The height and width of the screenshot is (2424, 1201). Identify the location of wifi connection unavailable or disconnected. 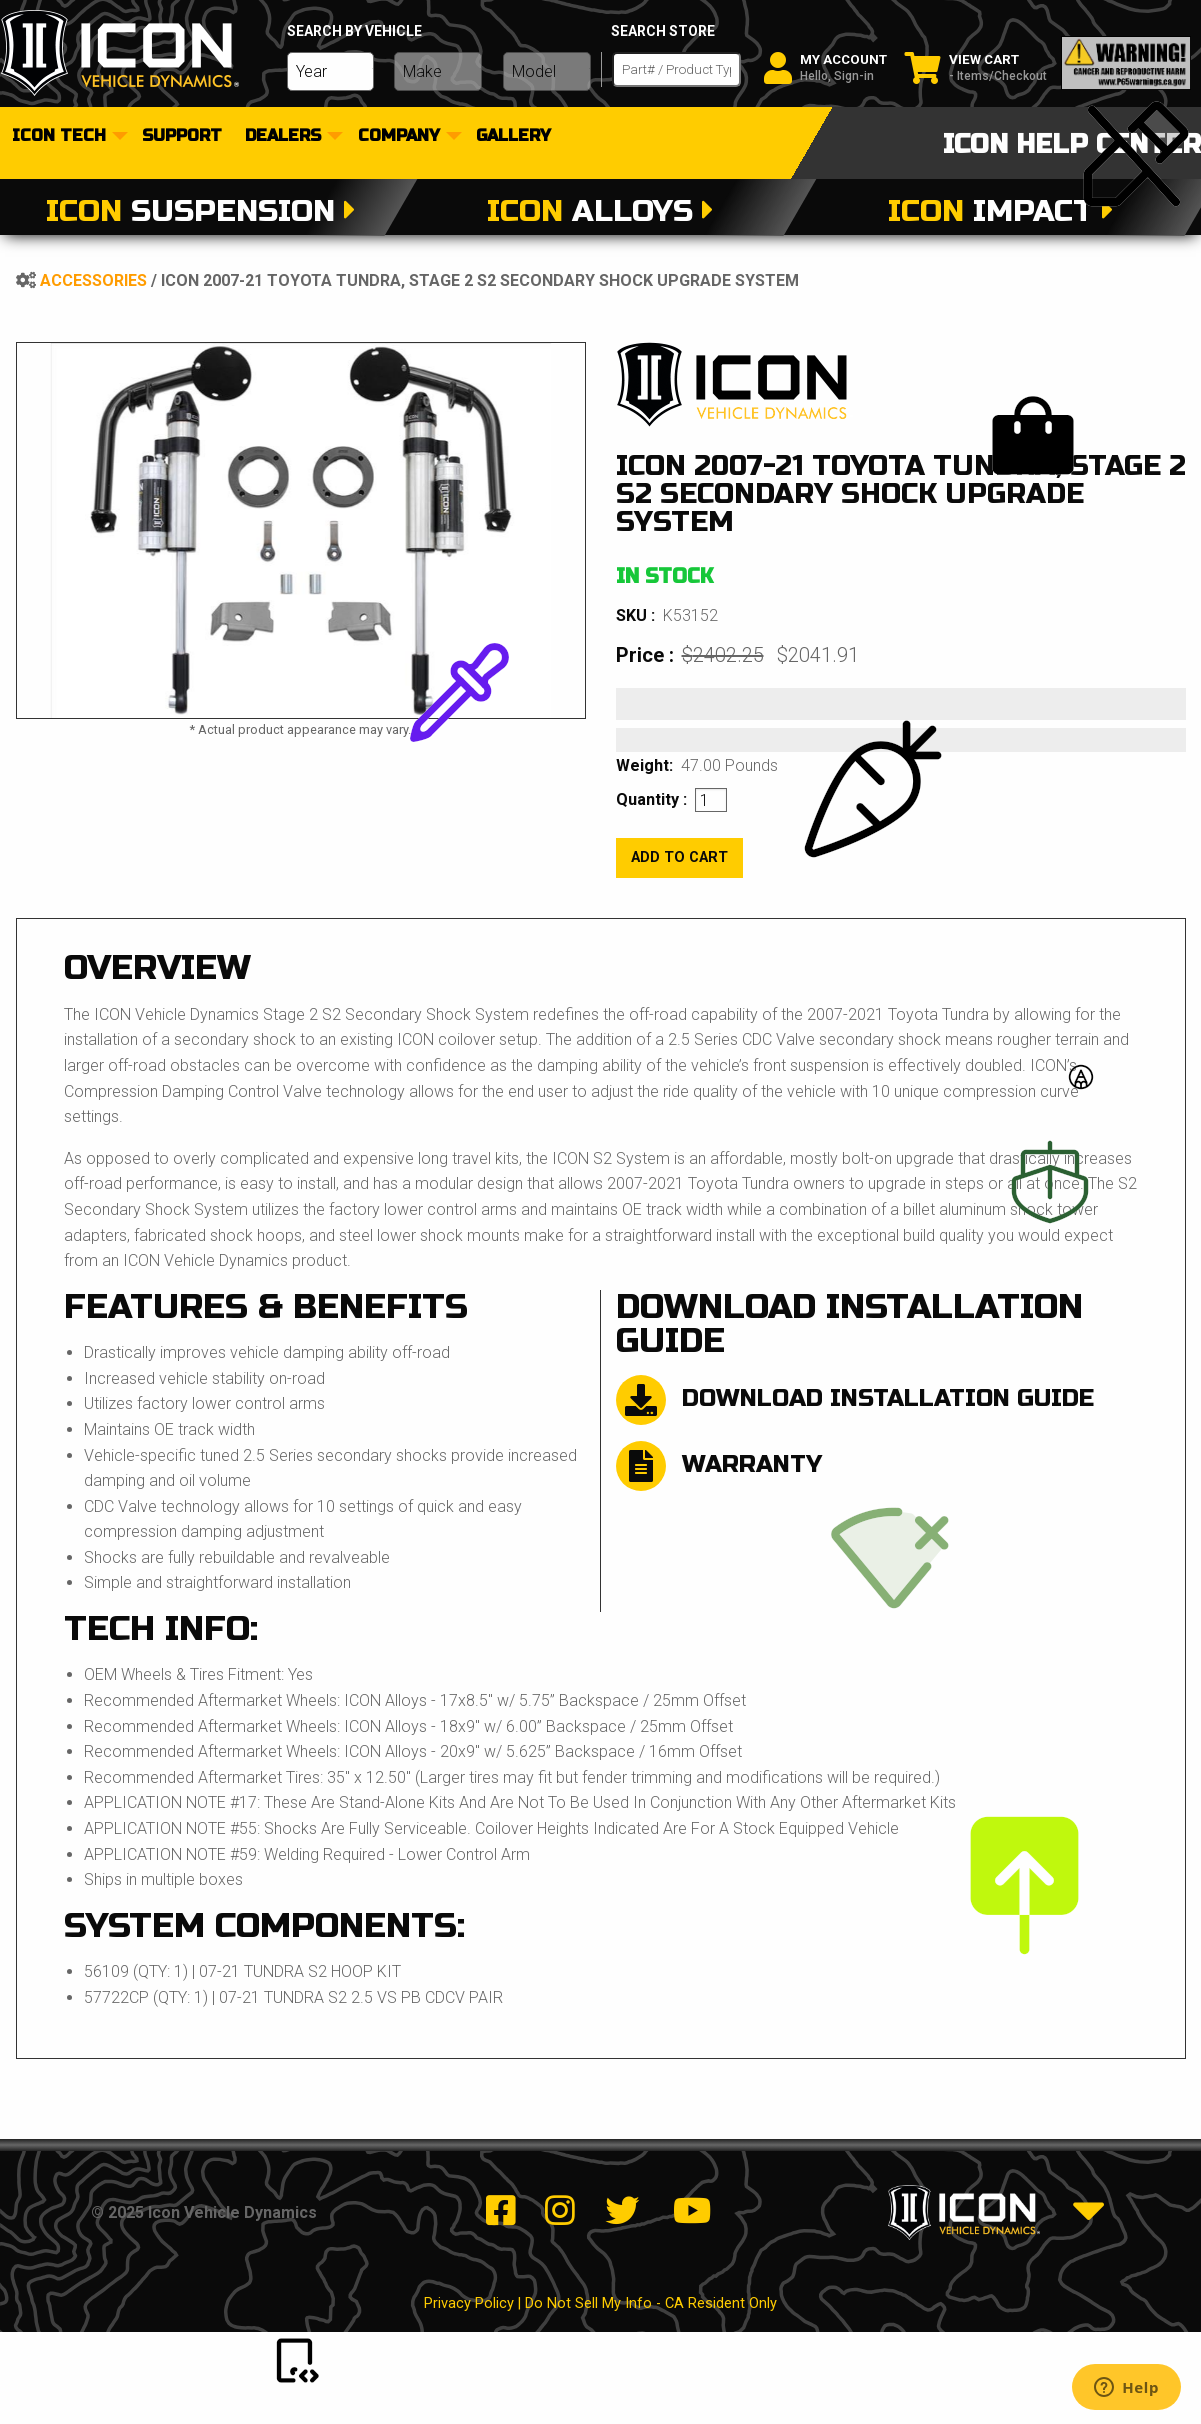
(894, 1558).